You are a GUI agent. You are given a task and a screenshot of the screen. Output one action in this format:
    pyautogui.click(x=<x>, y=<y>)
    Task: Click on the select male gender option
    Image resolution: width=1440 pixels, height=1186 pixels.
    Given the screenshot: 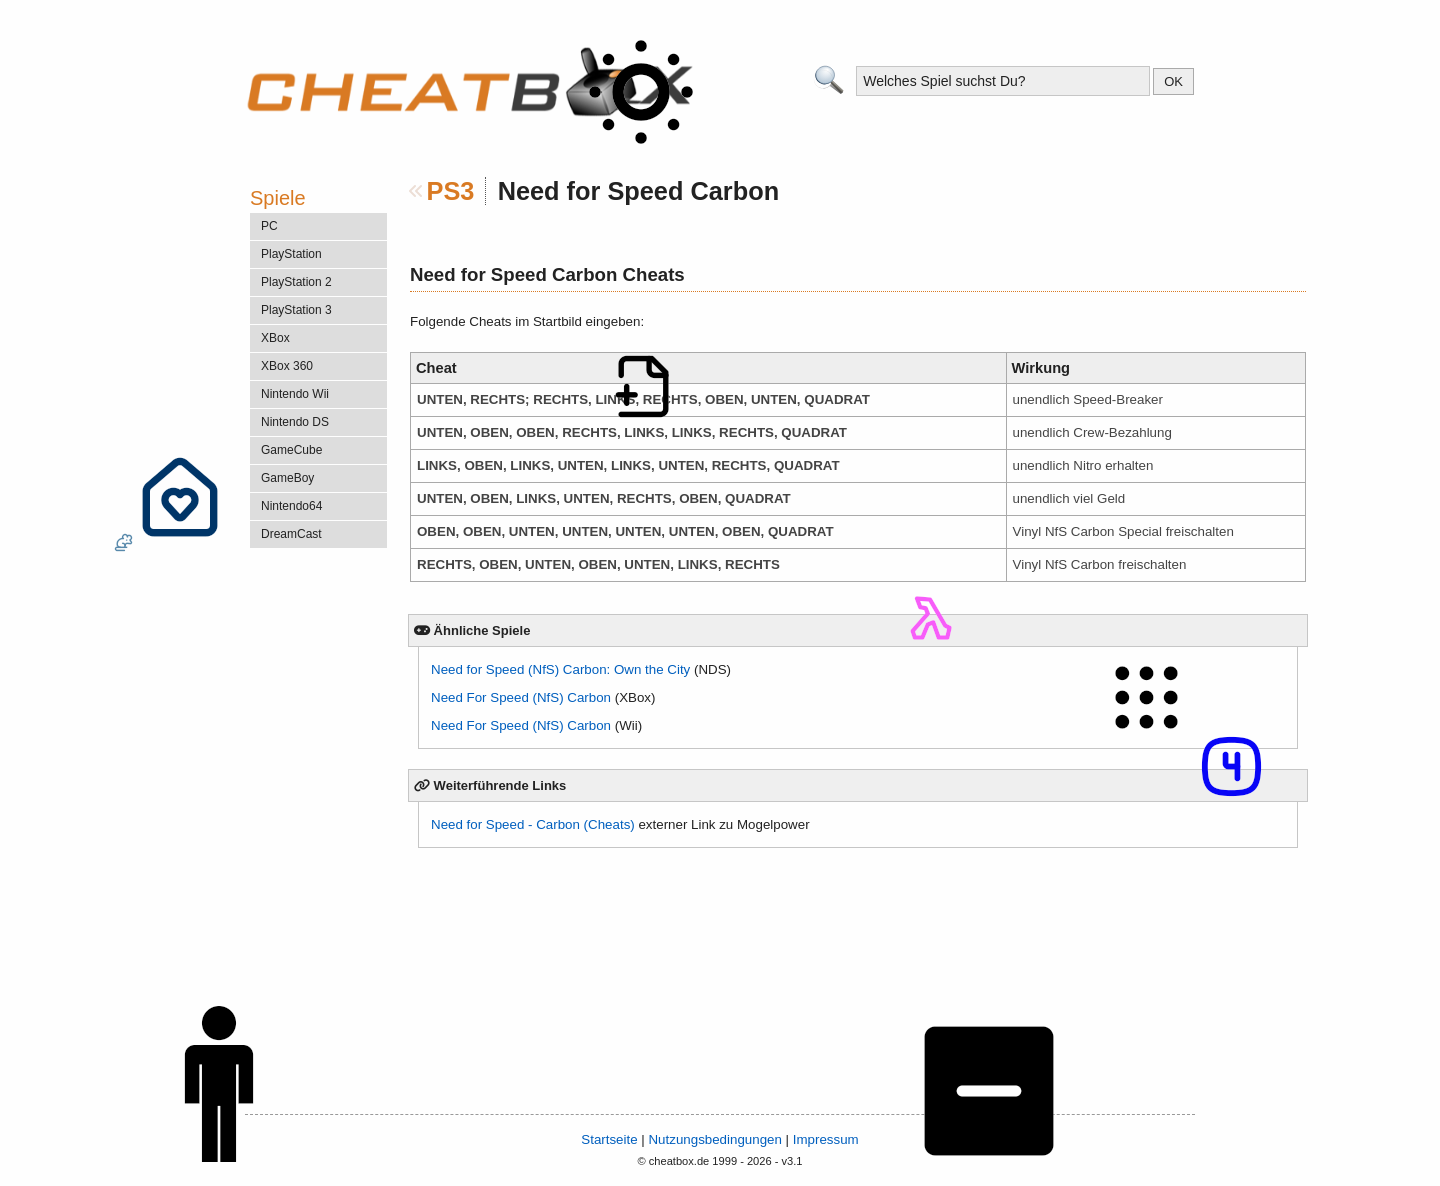 What is the action you would take?
    pyautogui.click(x=219, y=1084)
    